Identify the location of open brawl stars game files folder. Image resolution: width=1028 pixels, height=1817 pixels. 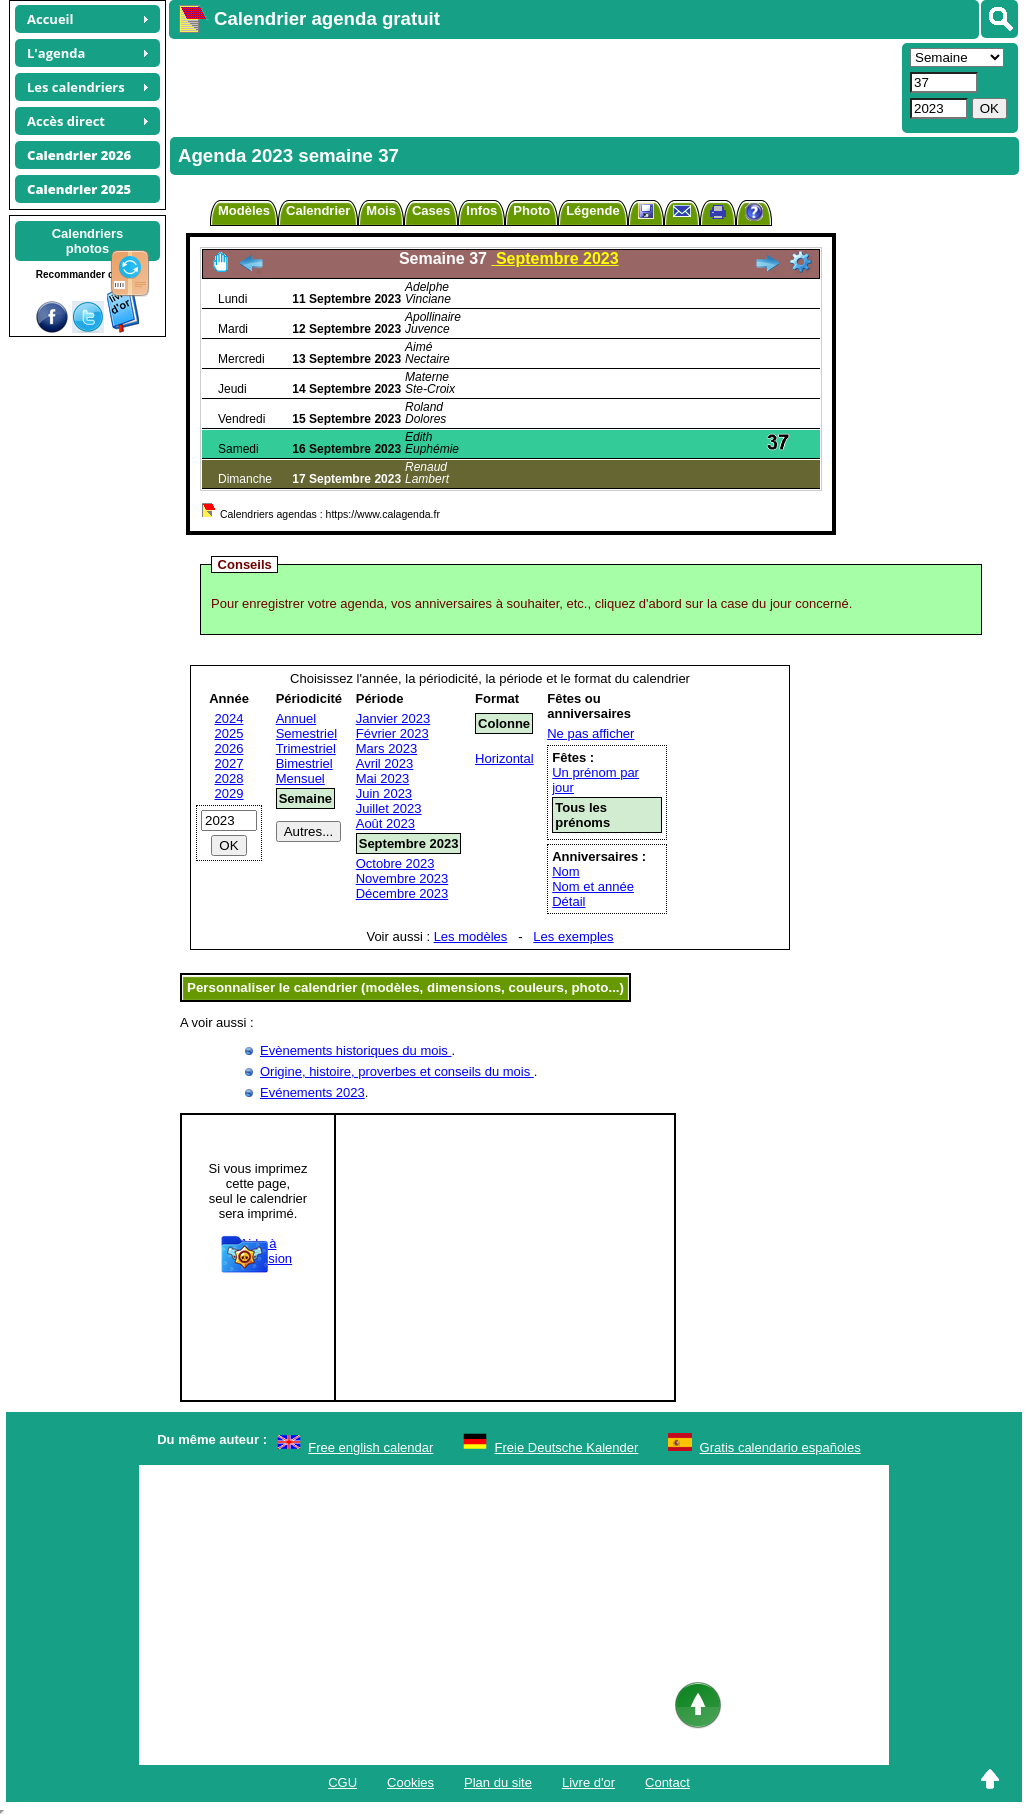
(244, 1255).